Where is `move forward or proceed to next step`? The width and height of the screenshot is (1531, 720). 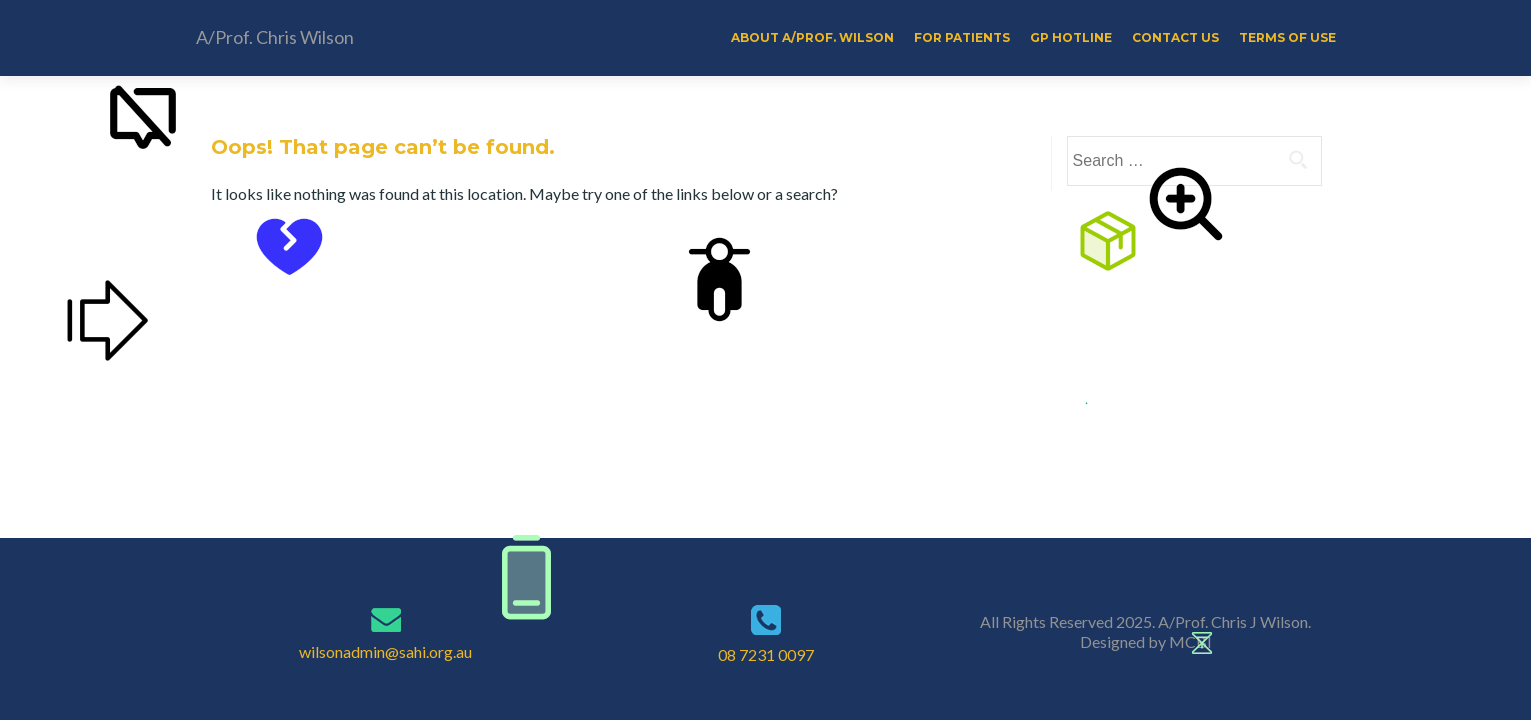
move forward or proceed to next step is located at coordinates (104, 320).